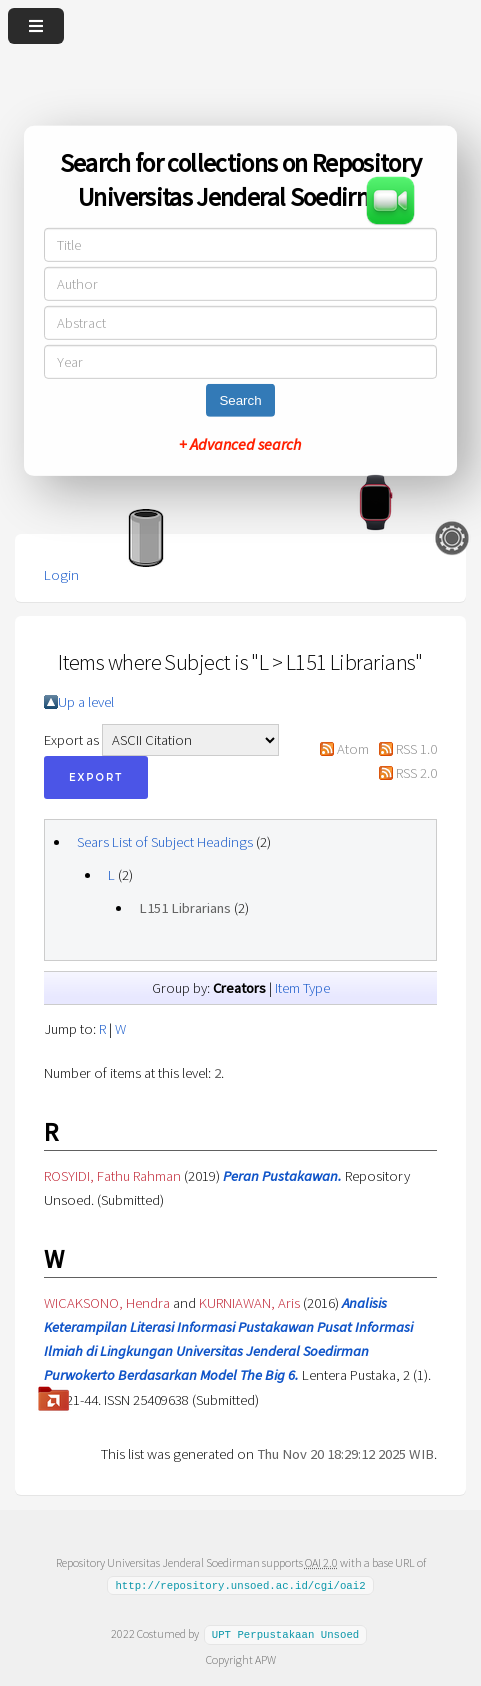 Image resolution: width=481 pixels, height=1686 pixels. Describe the element at coordinates (390, 200) in the screenshot. I see `open FaceTime to start a video call` at that location.